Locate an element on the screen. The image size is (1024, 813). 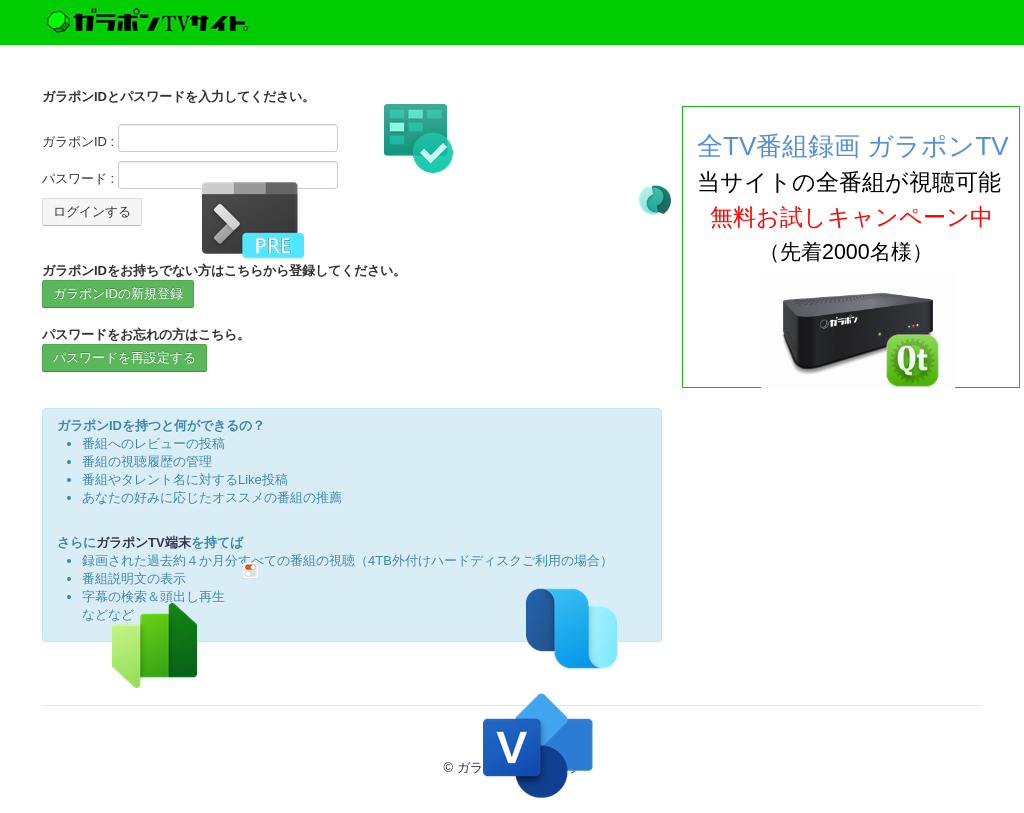
open microsoft viva insights app is located at coordinates (154, 645).